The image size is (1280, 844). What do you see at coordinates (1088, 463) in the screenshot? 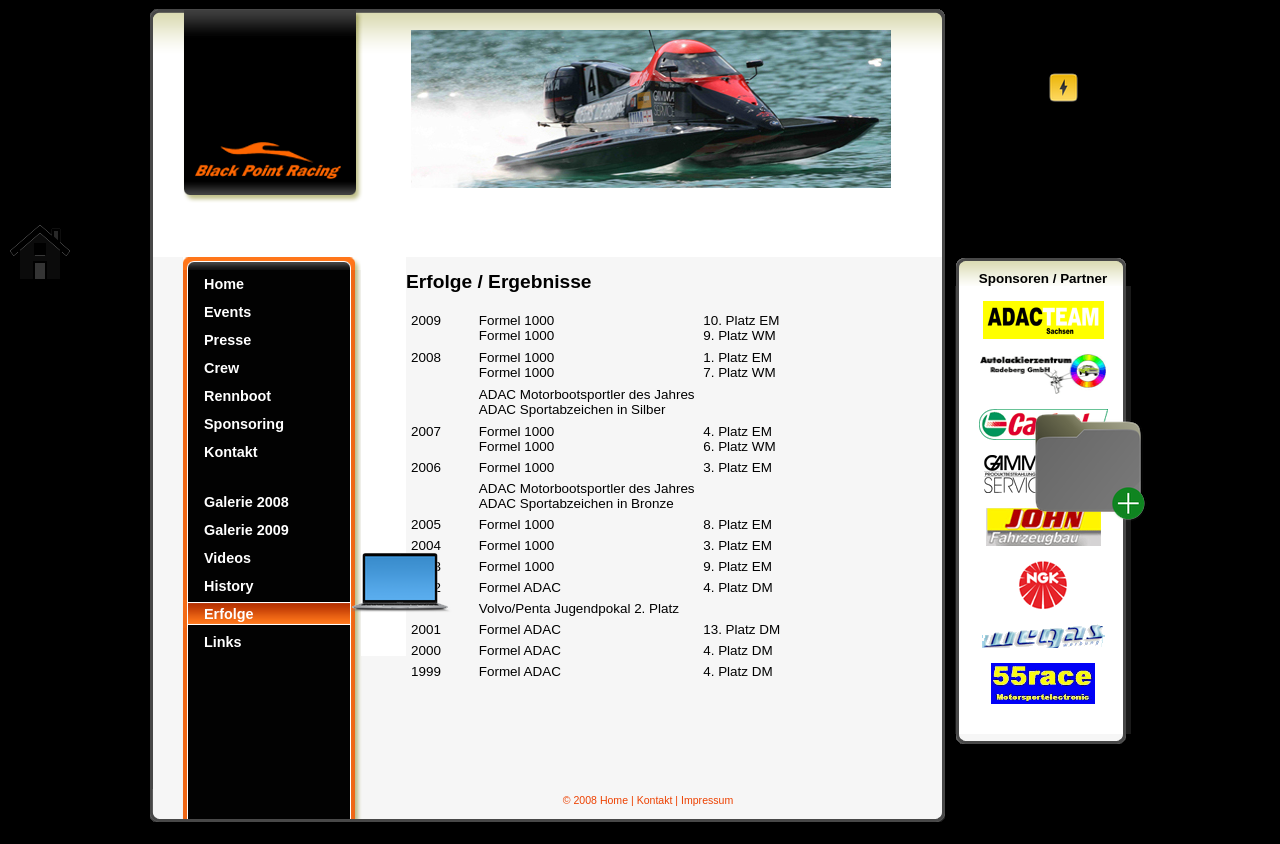
I see `create a new folder` at bounding box center [1088, 463].